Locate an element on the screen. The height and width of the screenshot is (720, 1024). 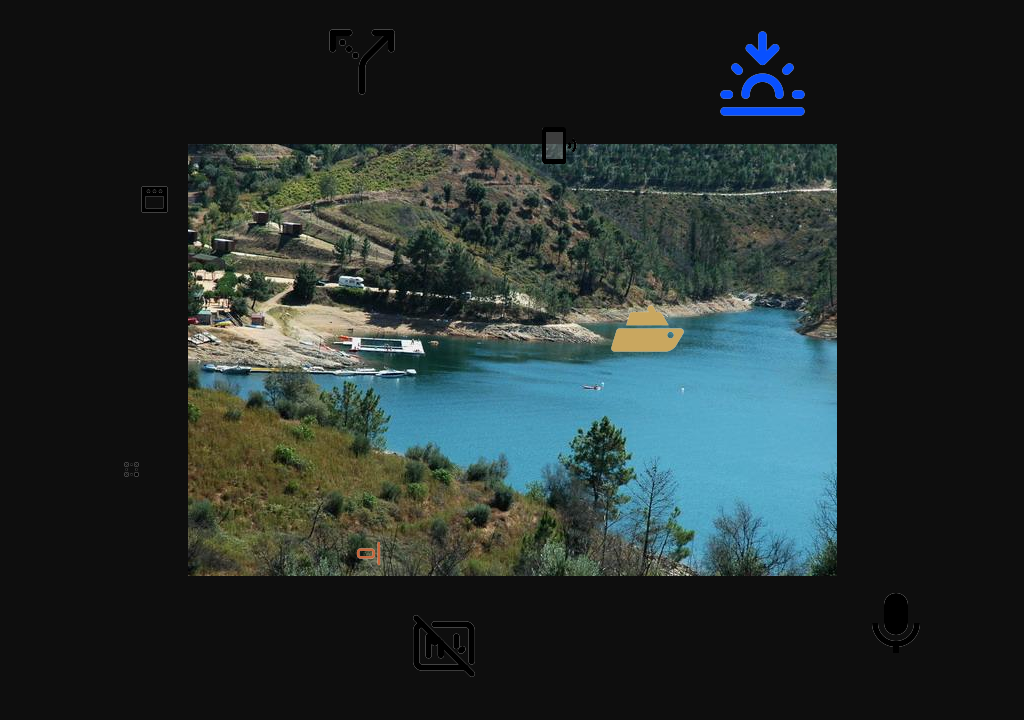
indicates an incoming call or notification on a linked device is located at coordinates (559, 145).